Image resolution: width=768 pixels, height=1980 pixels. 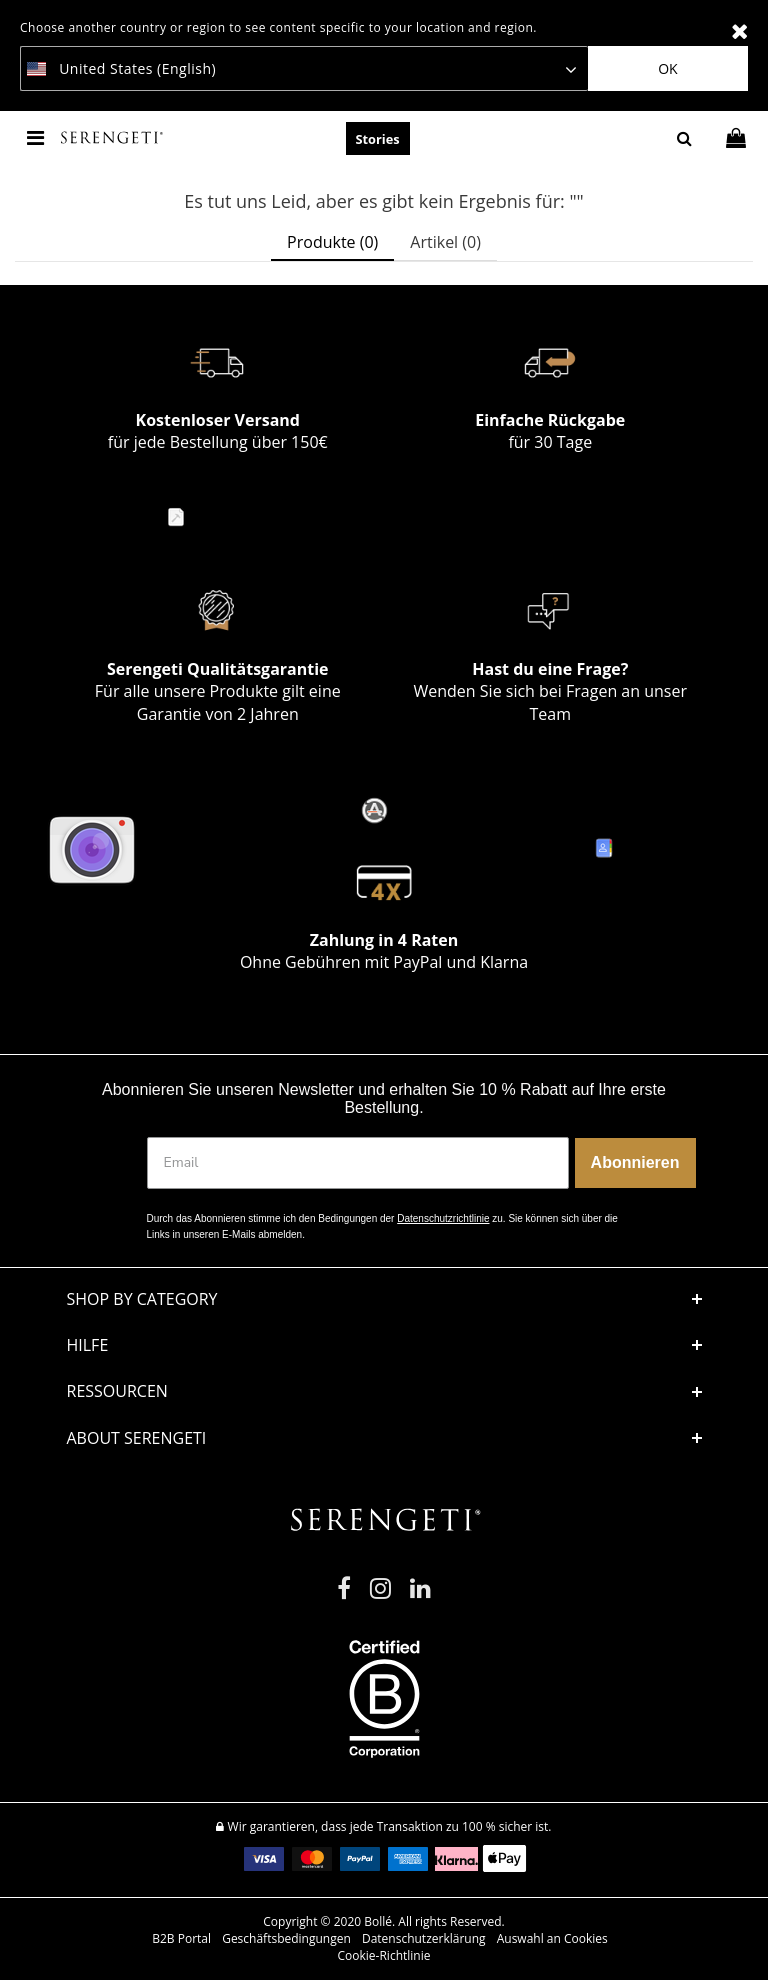 What do you see at coordinates (604, 848) in the screenshot?
I see `open the contacts app` at bounding box center [604, 848].